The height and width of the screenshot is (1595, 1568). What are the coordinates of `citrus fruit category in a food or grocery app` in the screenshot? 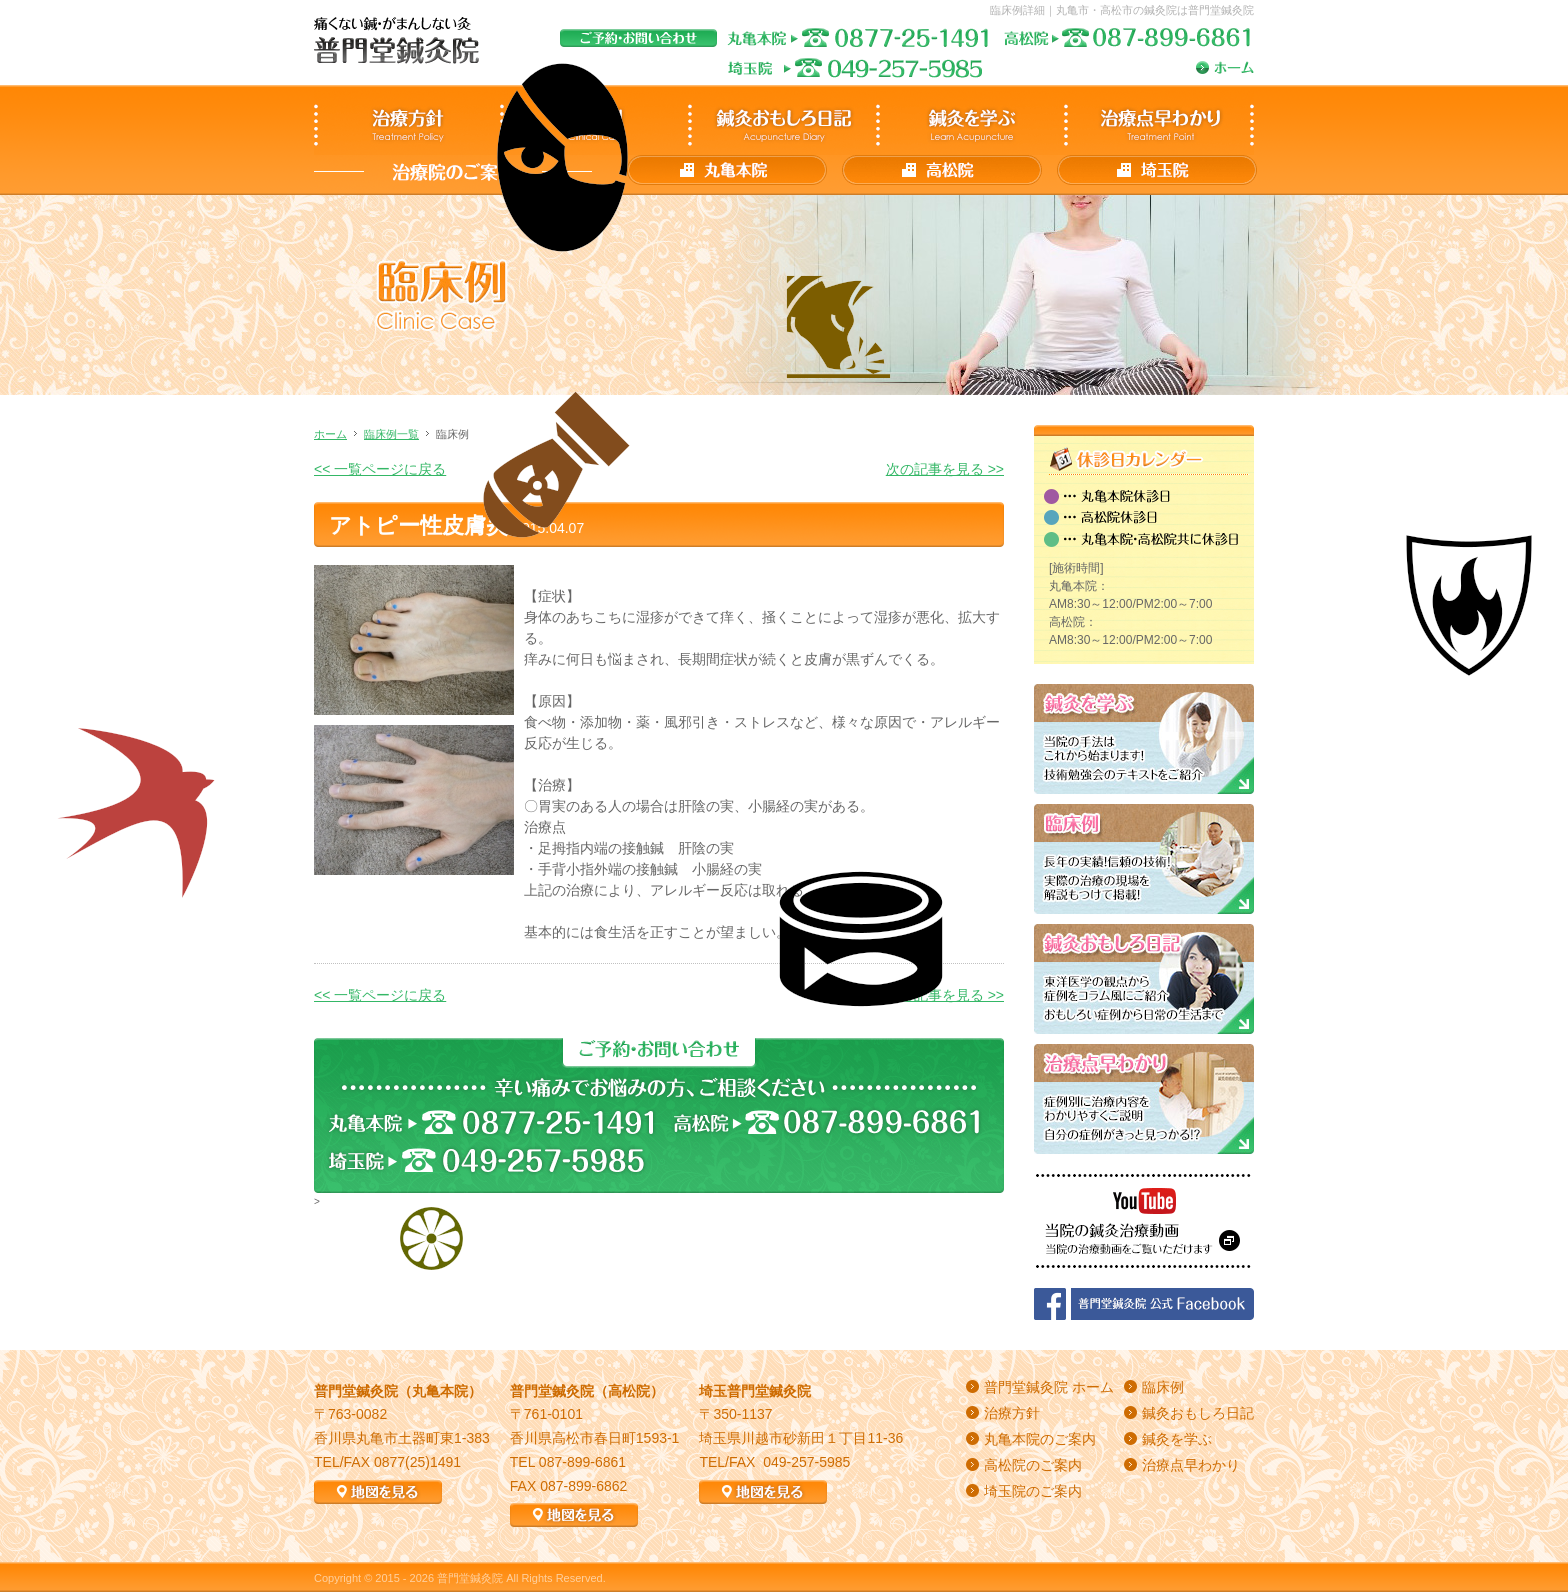 It's located at (431, 1238).